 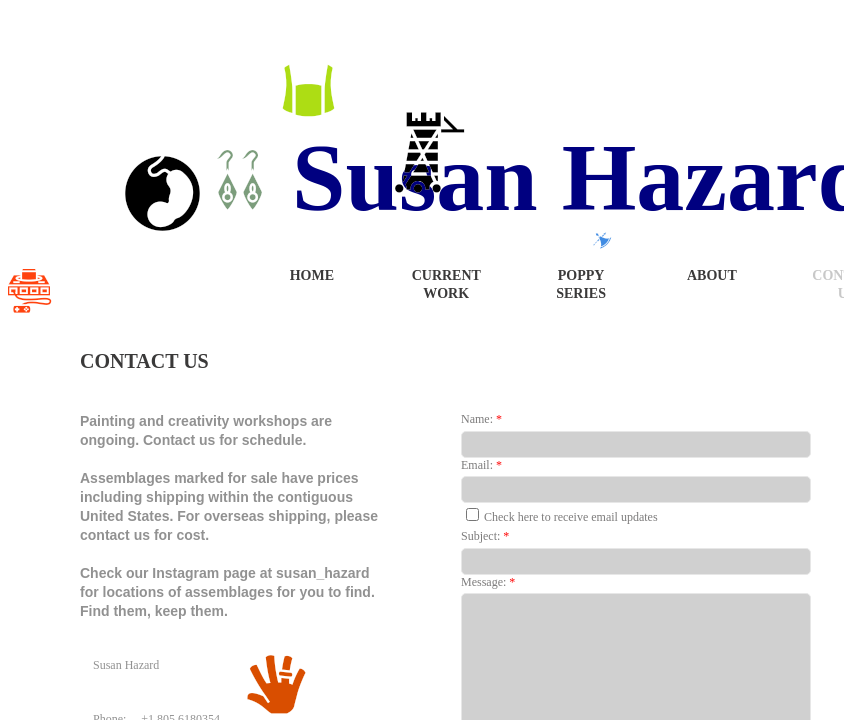 I want to click on access siege tower unit in strategy game, so click(x=428, y=151).